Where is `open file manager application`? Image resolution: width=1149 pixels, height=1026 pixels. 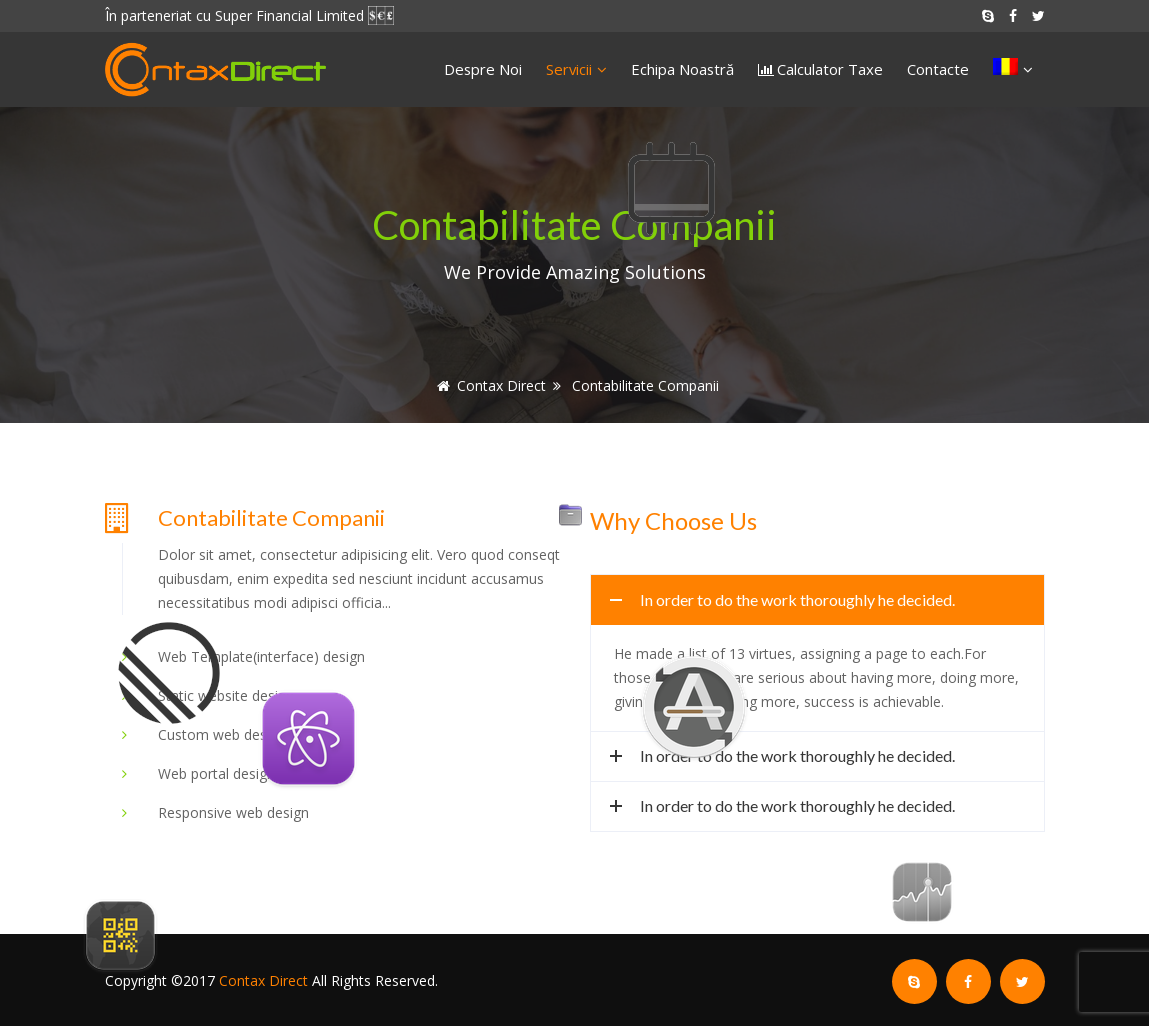
open file manager application is located at coordinates (570, 514).